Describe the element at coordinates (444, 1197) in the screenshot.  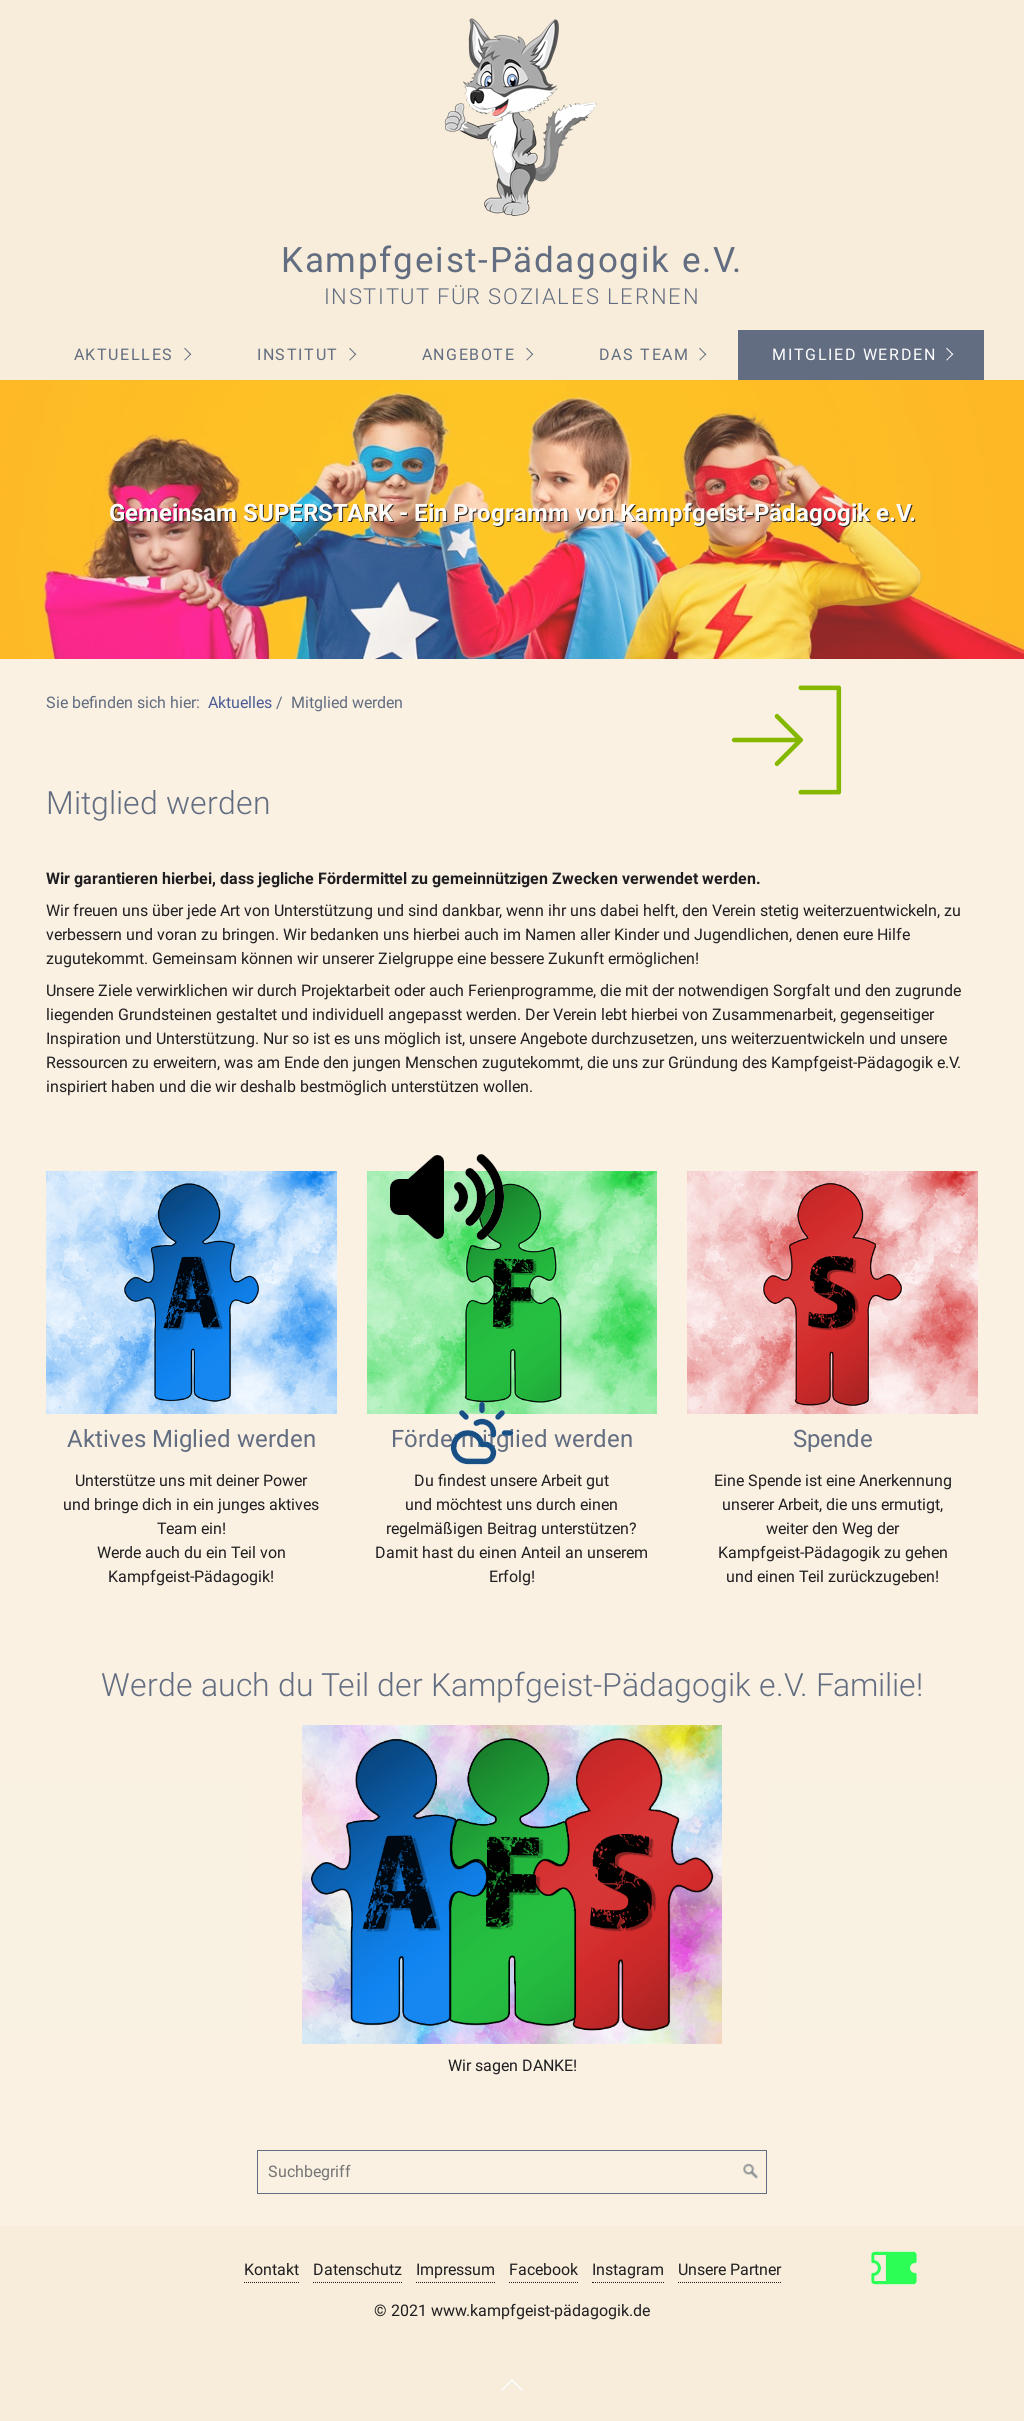
I see `increase audio volume` at that location.